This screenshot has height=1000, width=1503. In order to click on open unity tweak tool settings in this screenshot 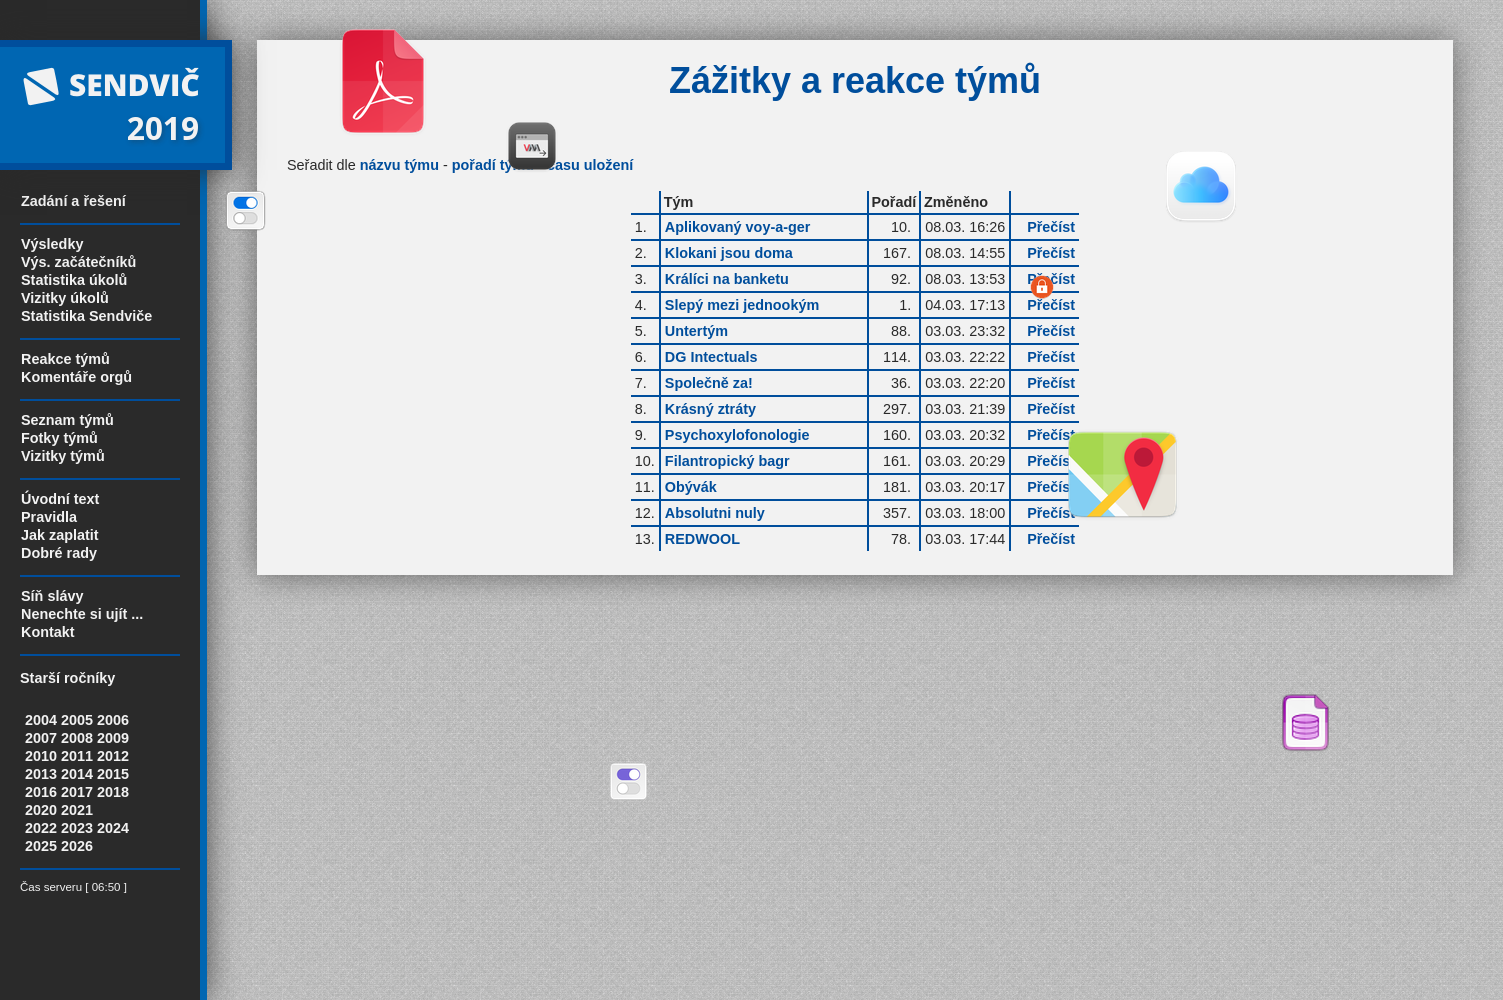, I will do `click(245, 210)`.